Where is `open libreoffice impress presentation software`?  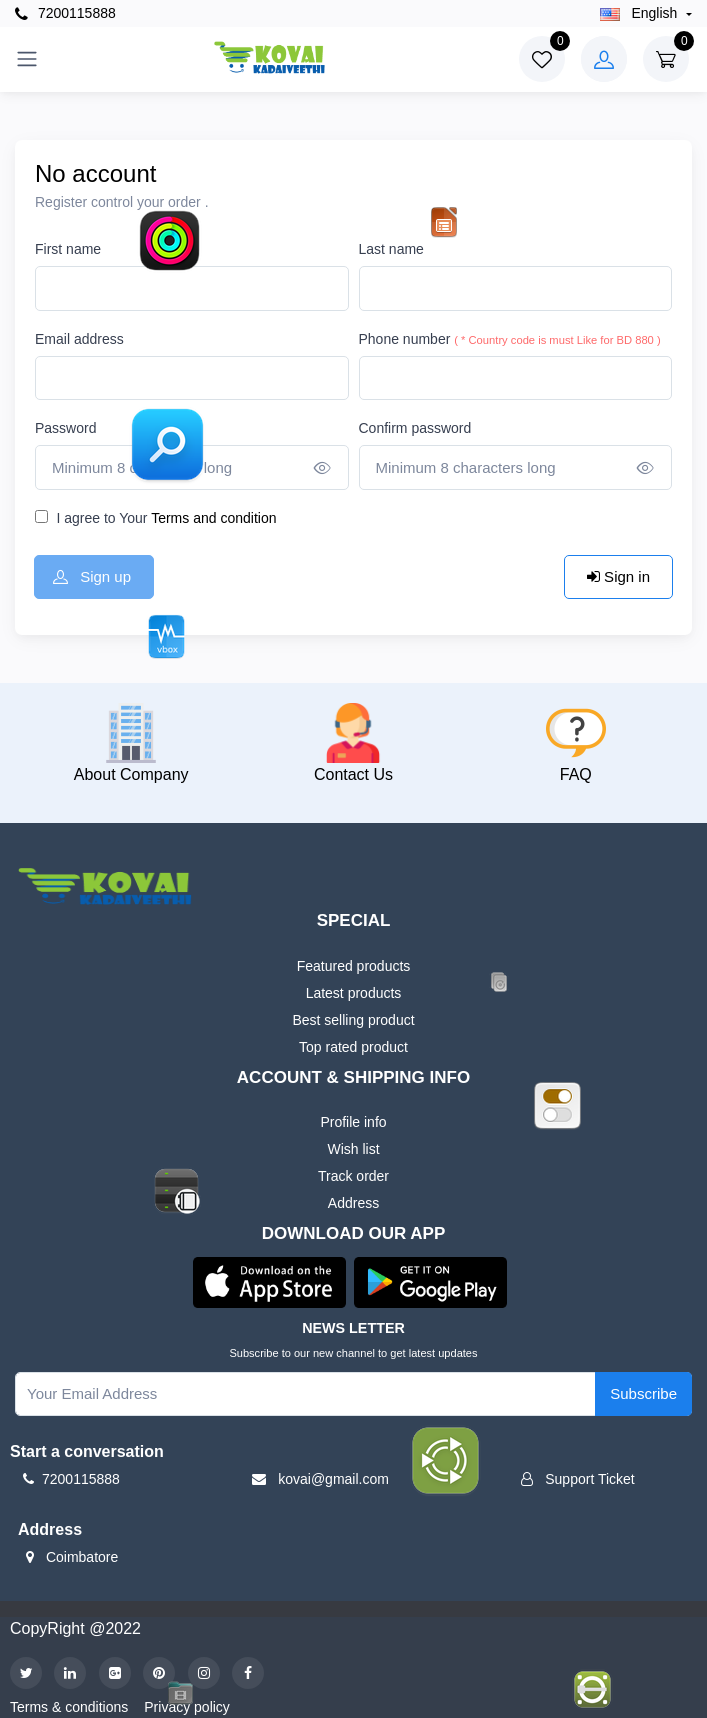 open libreoffice impress presentation software is located at coordinates (444, 222).